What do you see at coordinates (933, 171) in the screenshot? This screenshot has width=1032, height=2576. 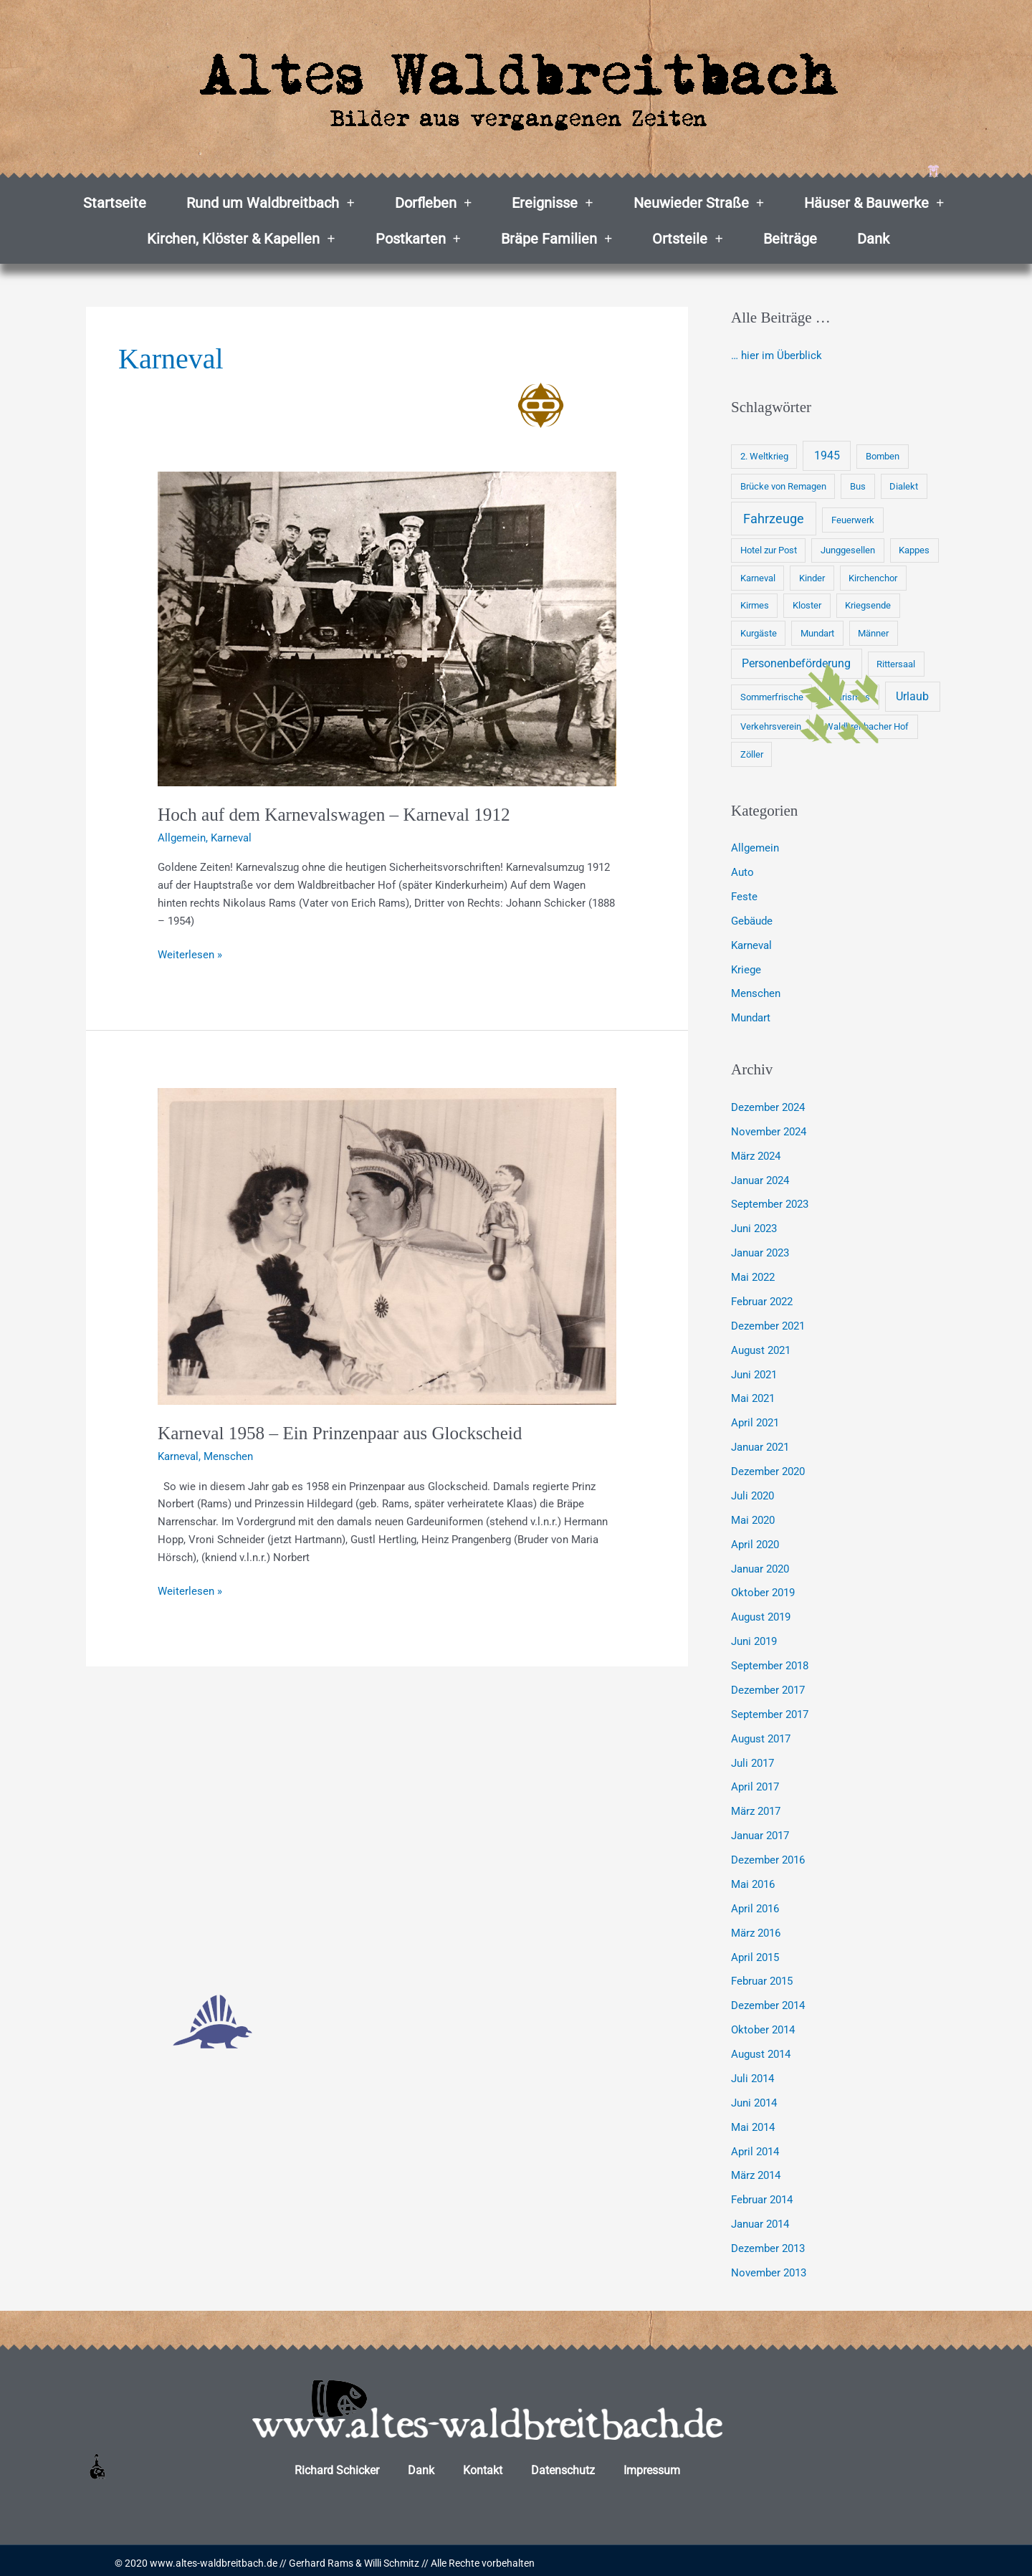 I see `select missile mech unit in game` at bounding box center [933, 171].